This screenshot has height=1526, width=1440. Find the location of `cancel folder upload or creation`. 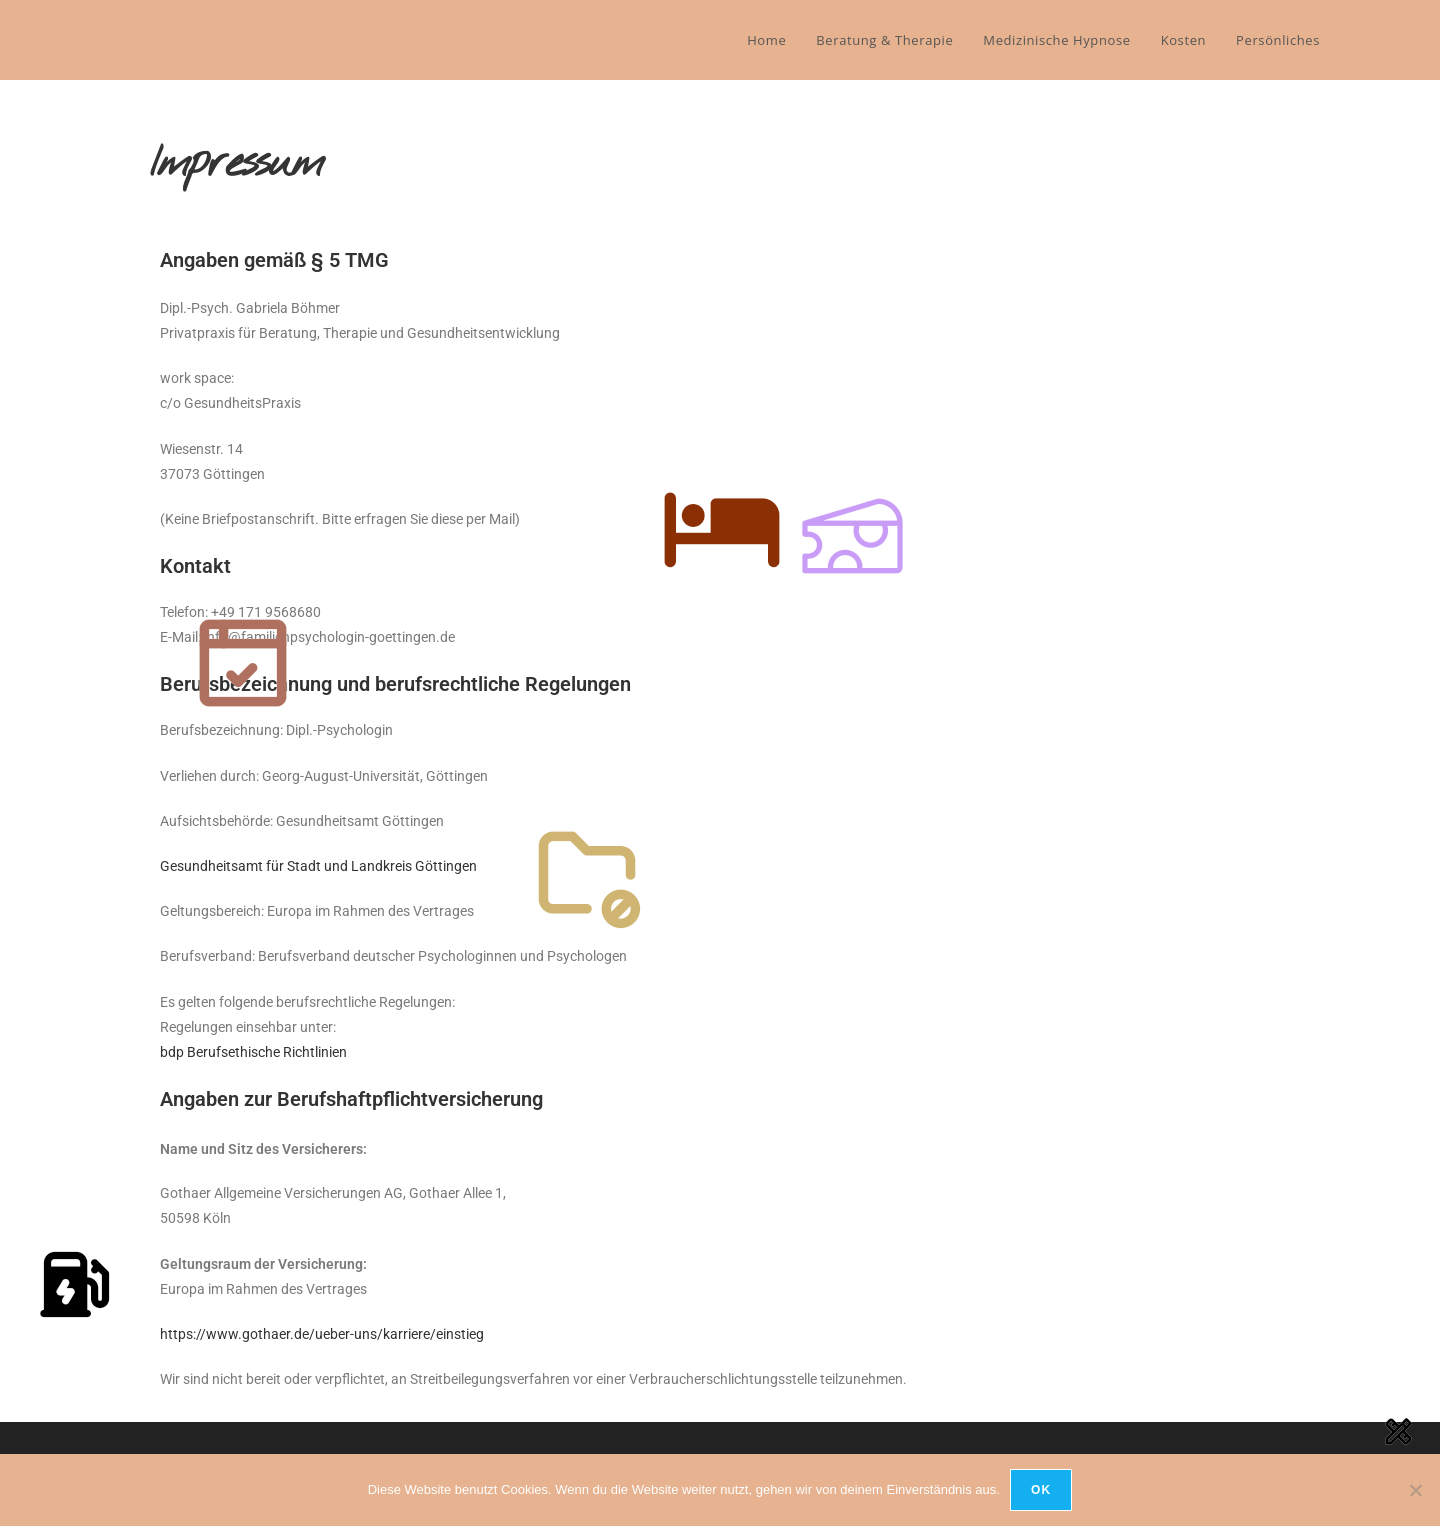

cancel folder upload or creation is located at coordinates (587, 875).